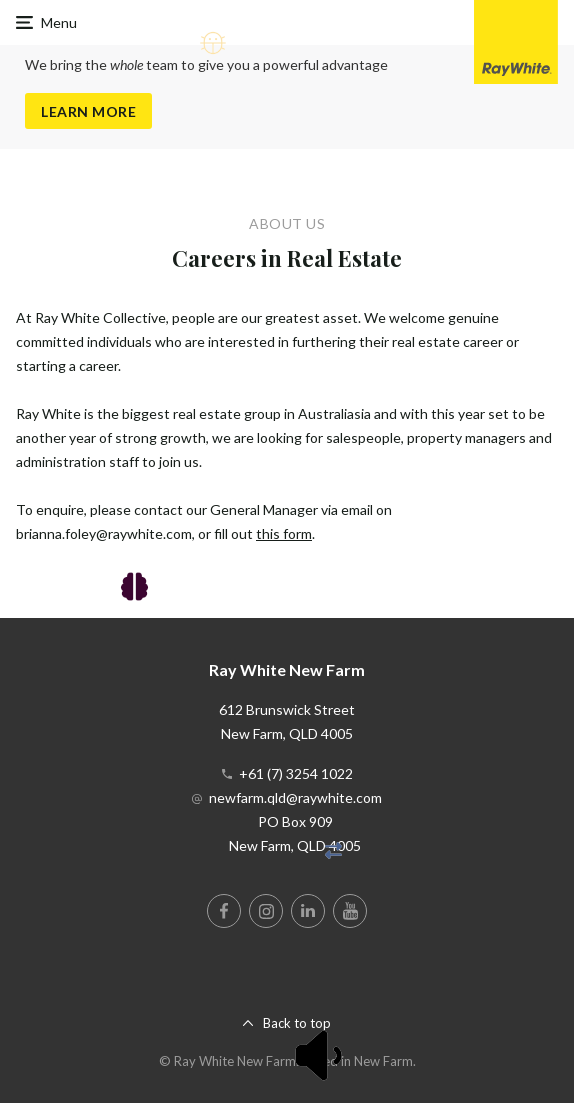 Image resolution: width=574 pixels, height=1103 pixels. Describe the element at coordinates (134, 586) in the screenshot. I see `access AI or smart features` at that location.